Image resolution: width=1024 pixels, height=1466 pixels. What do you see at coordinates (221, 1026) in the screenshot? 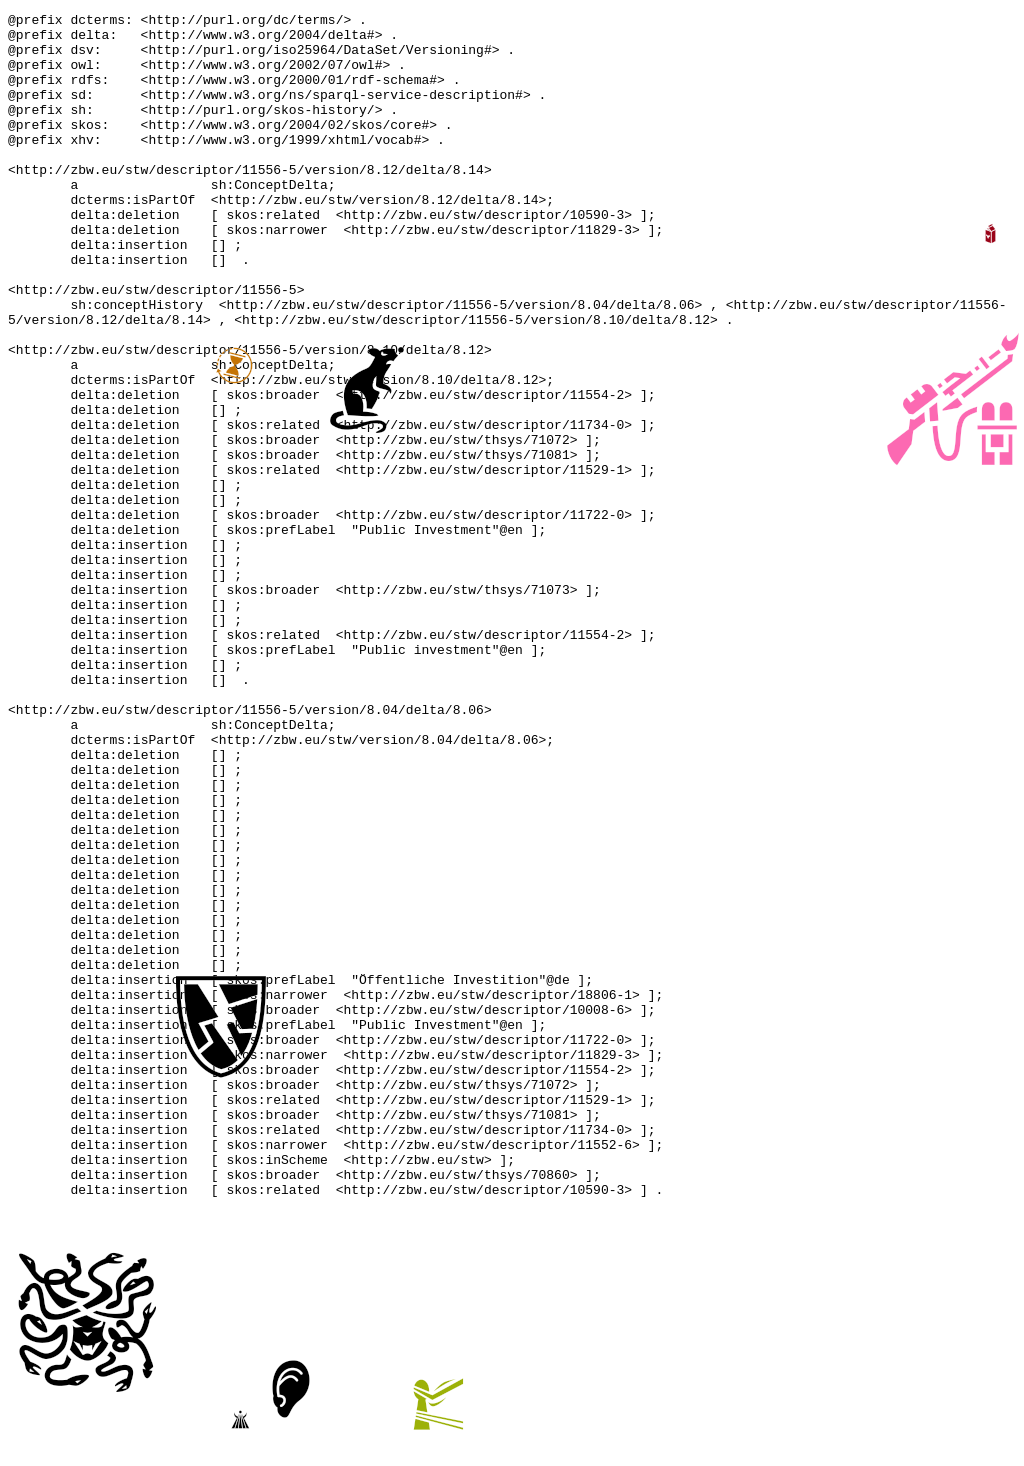
I see `indicates broken or compromised security status` at bounding box center [221, 1026].